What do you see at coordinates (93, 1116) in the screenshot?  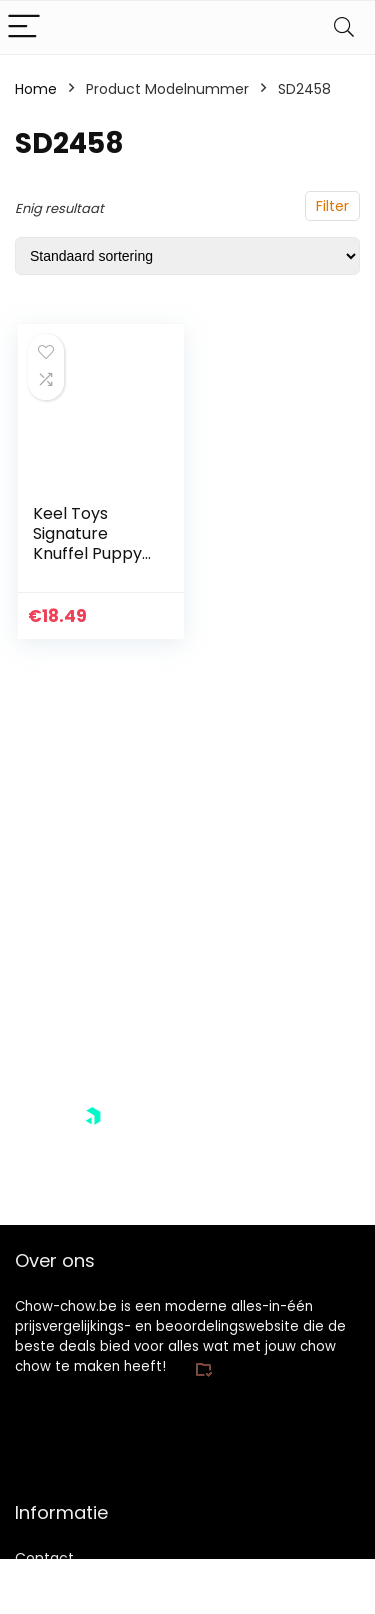 I see `payload cms logo` at bounding box center [93, 1116].